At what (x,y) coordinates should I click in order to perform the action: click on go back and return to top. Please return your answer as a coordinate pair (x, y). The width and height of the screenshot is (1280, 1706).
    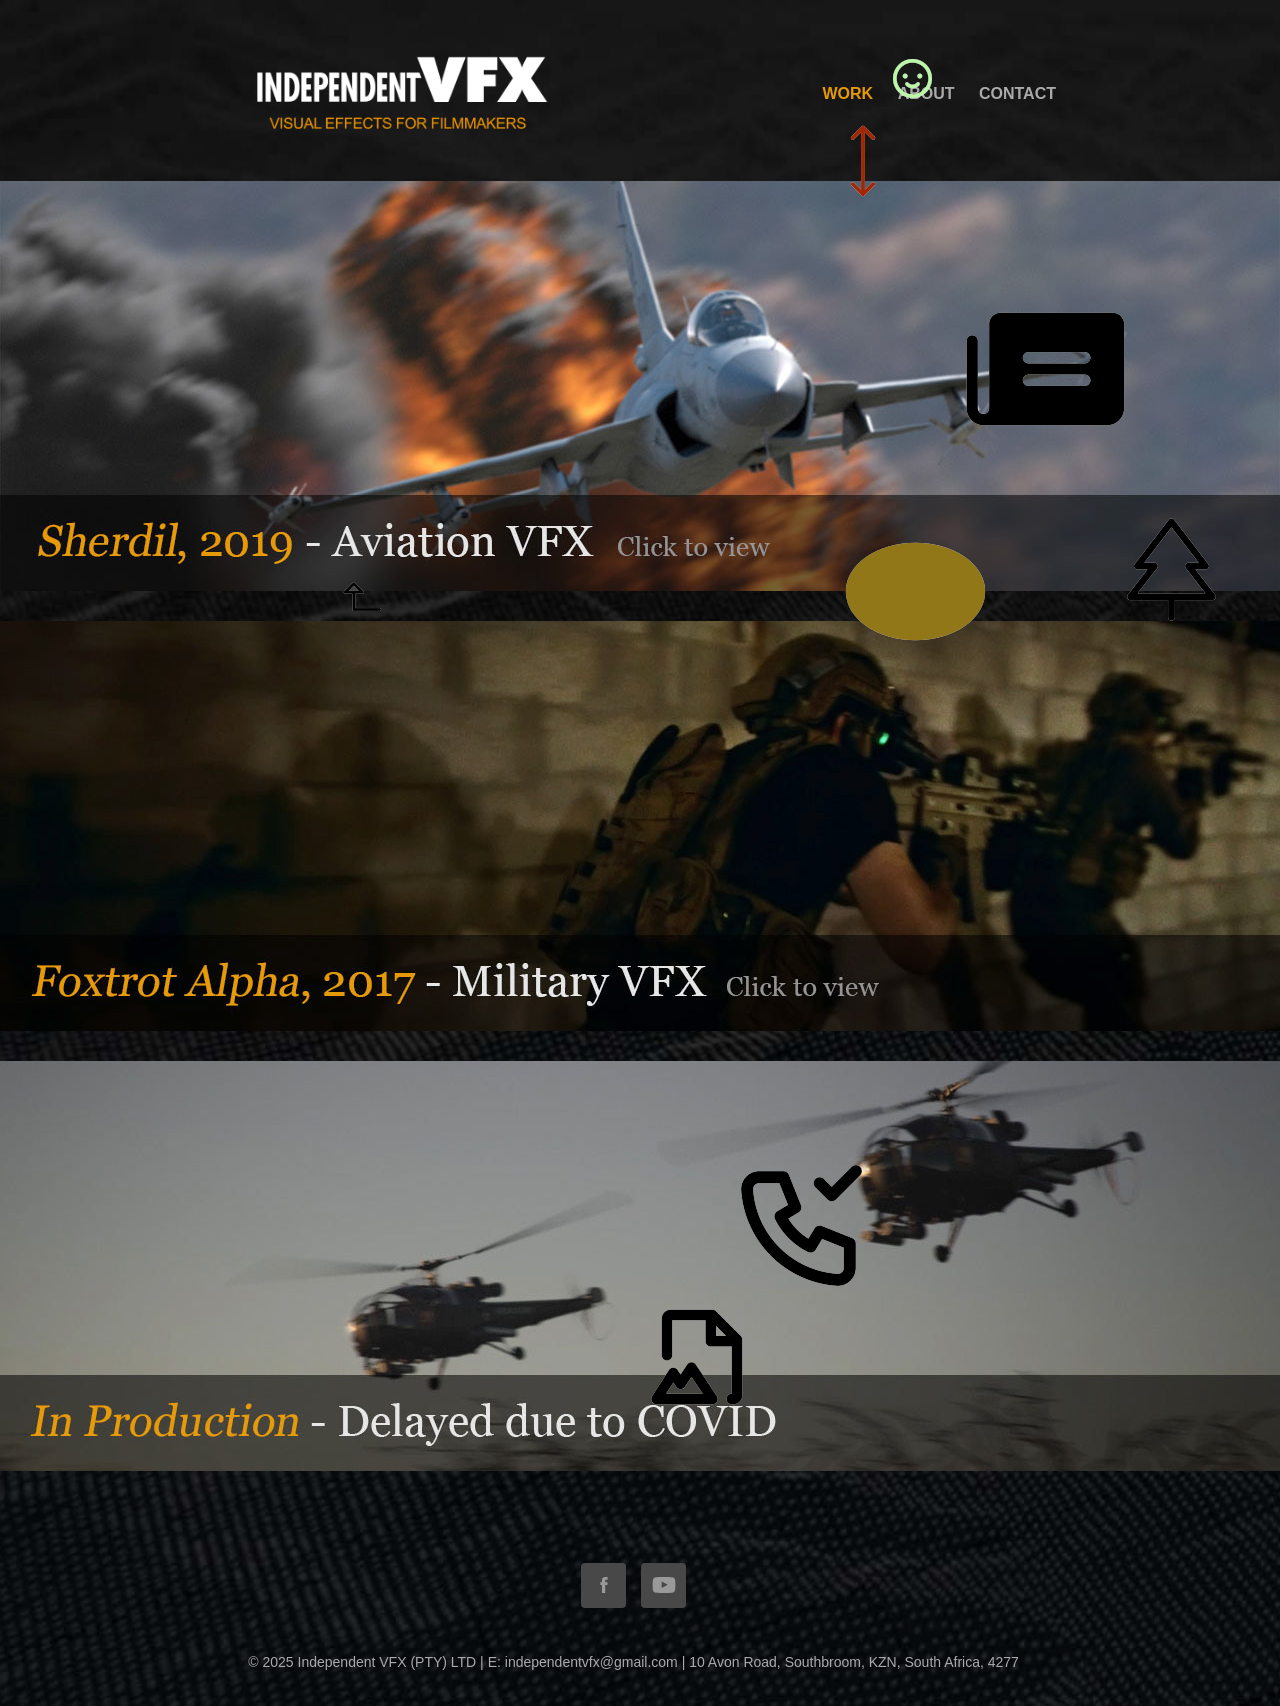
    Looking at the image, I should click on (361, 598).